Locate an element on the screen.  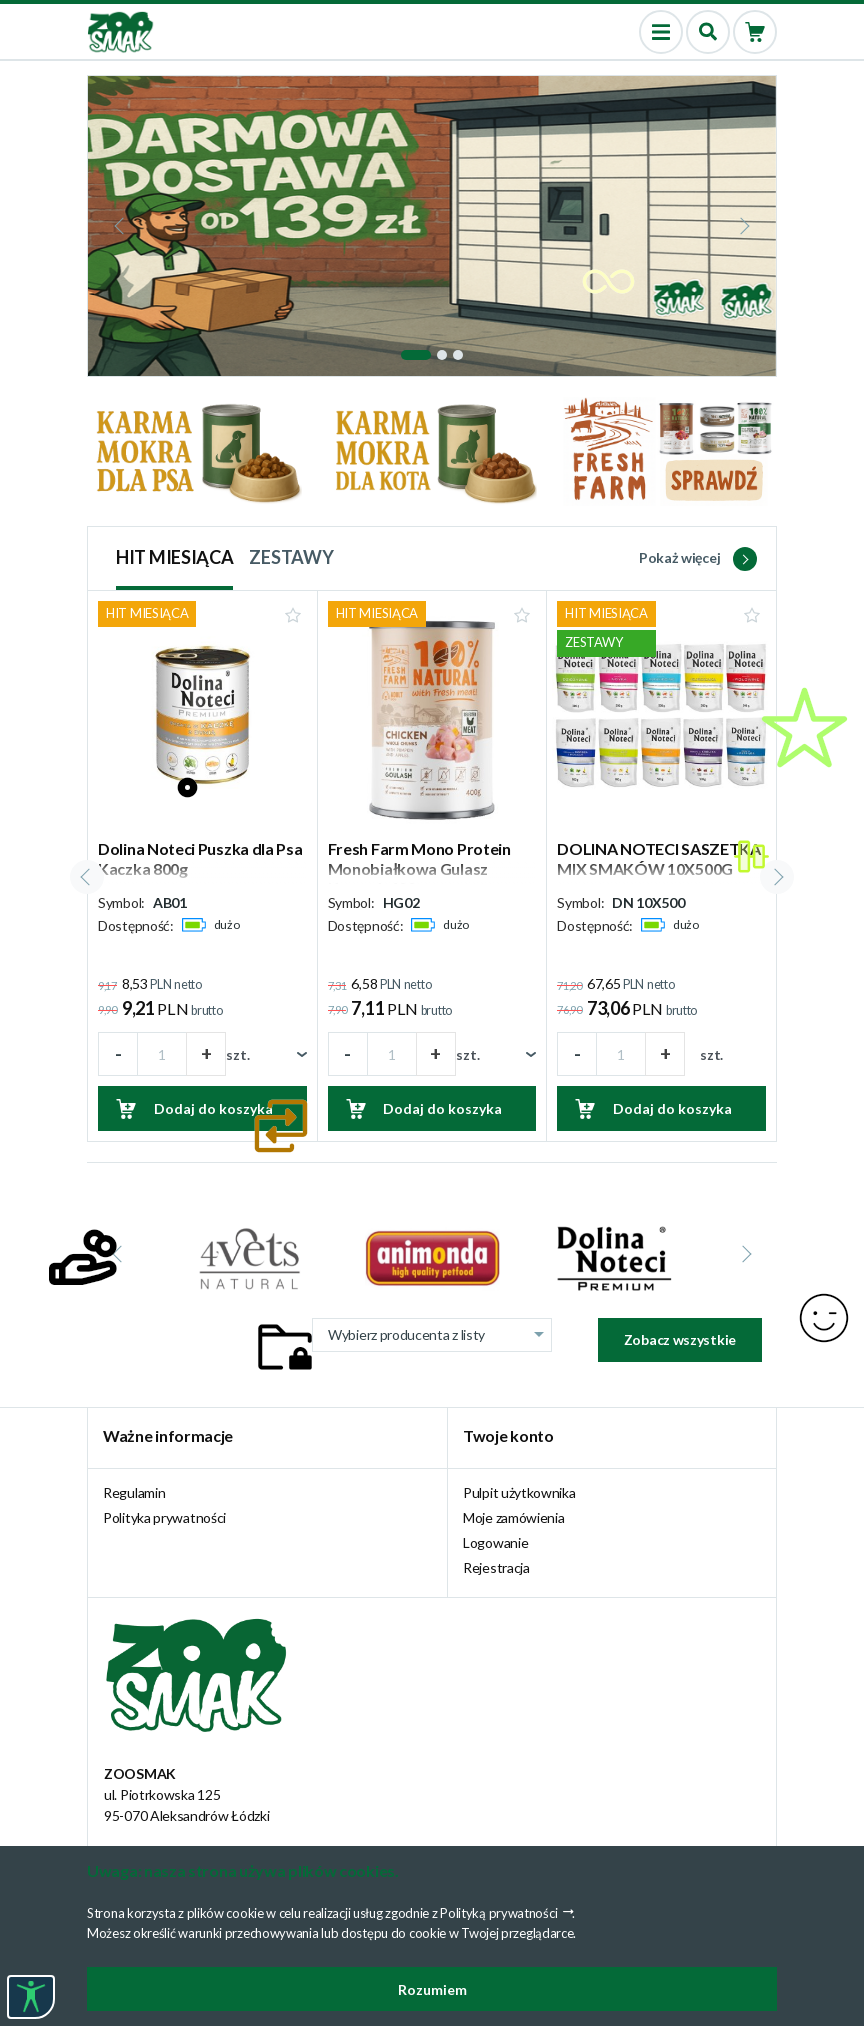
toggle infinite loop or repeat mode is located at coordinates (608, 281).